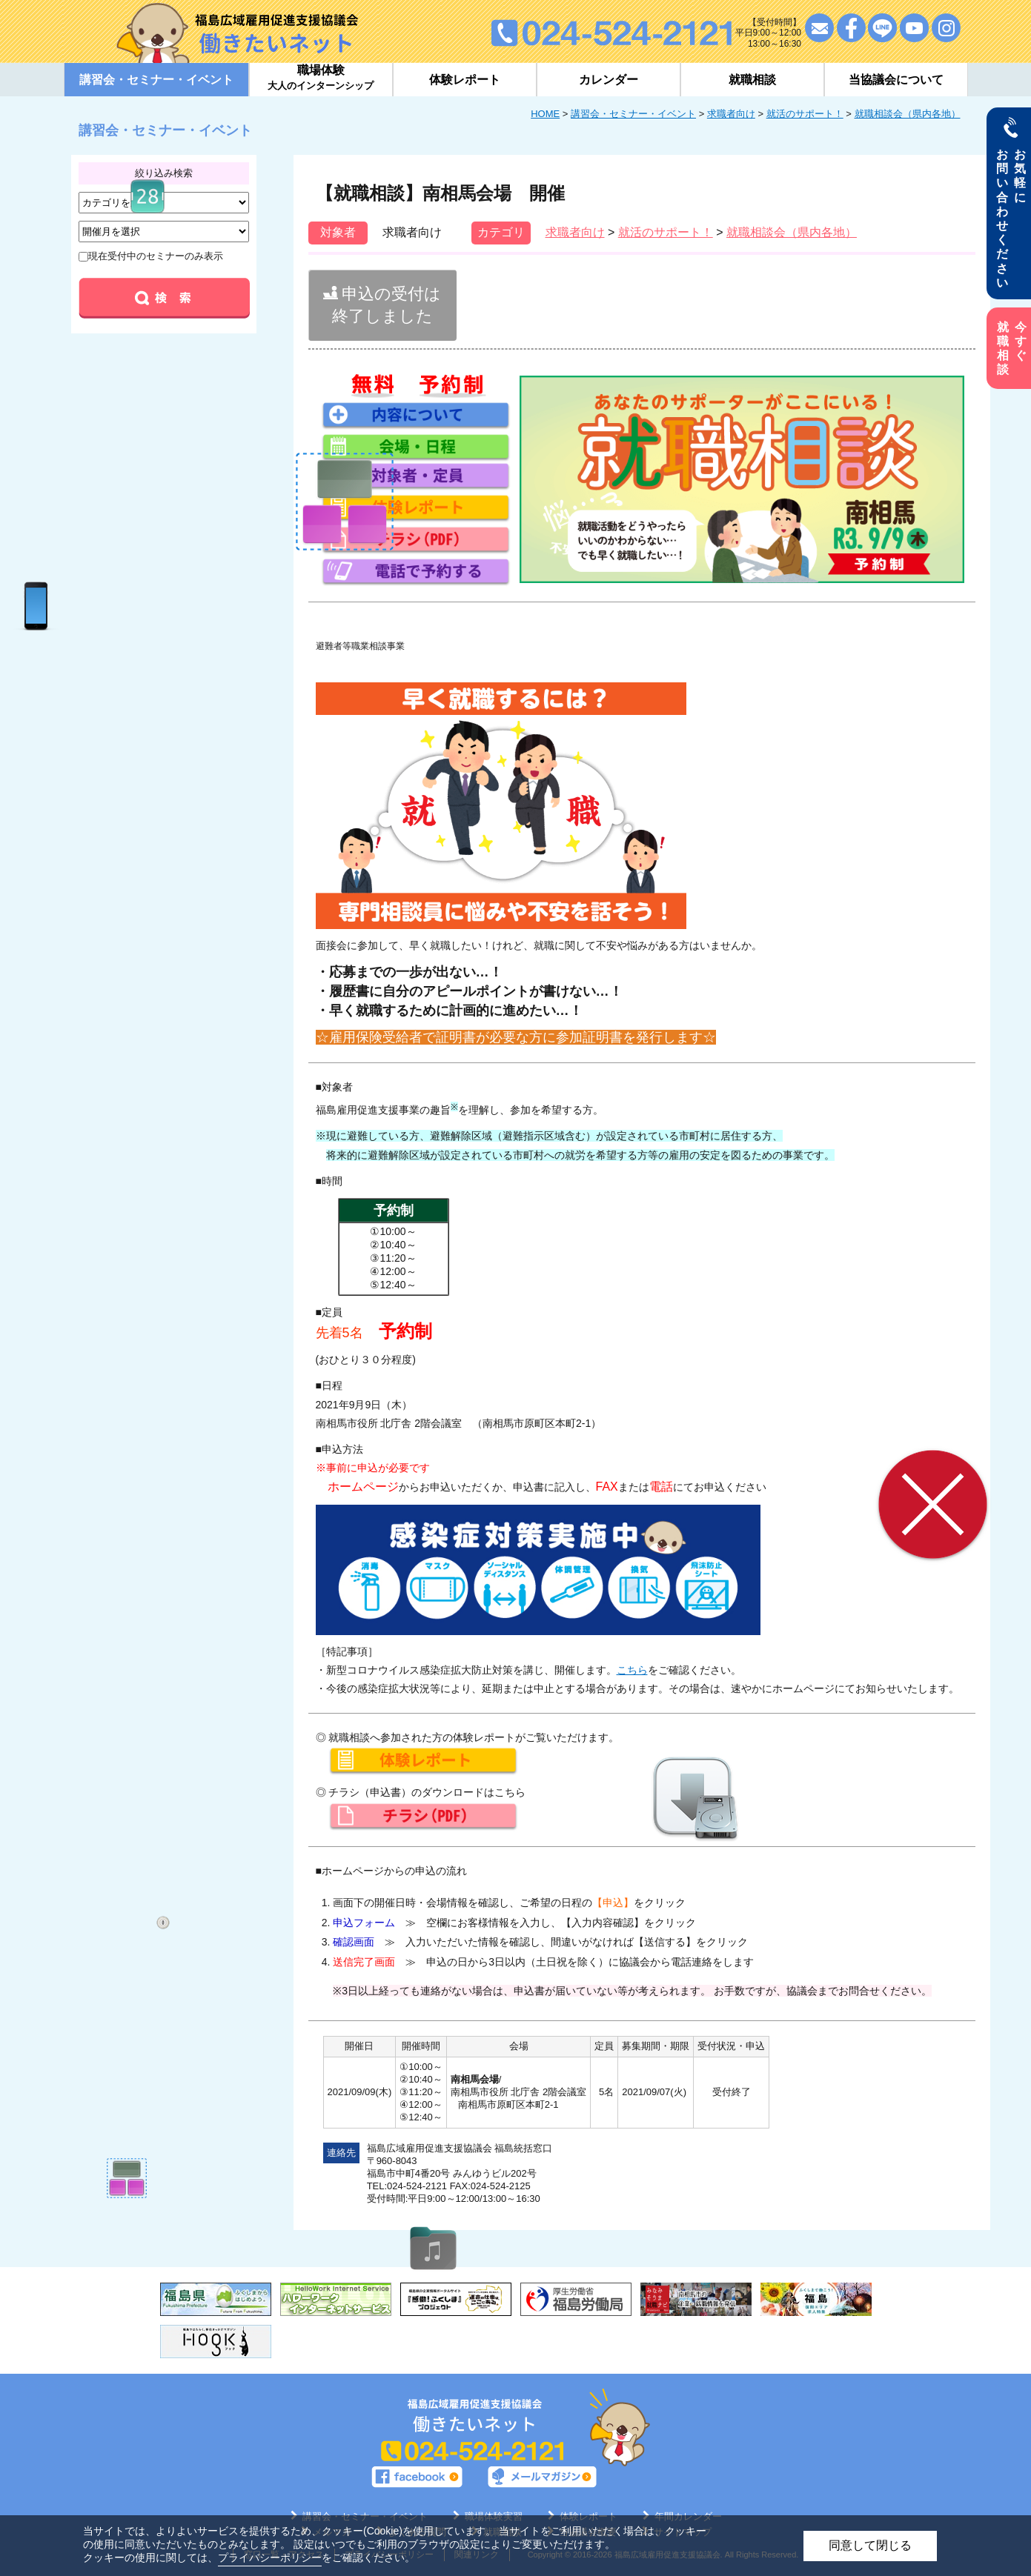  I want to click on open passwords and keys manager, so click(163, 1923).